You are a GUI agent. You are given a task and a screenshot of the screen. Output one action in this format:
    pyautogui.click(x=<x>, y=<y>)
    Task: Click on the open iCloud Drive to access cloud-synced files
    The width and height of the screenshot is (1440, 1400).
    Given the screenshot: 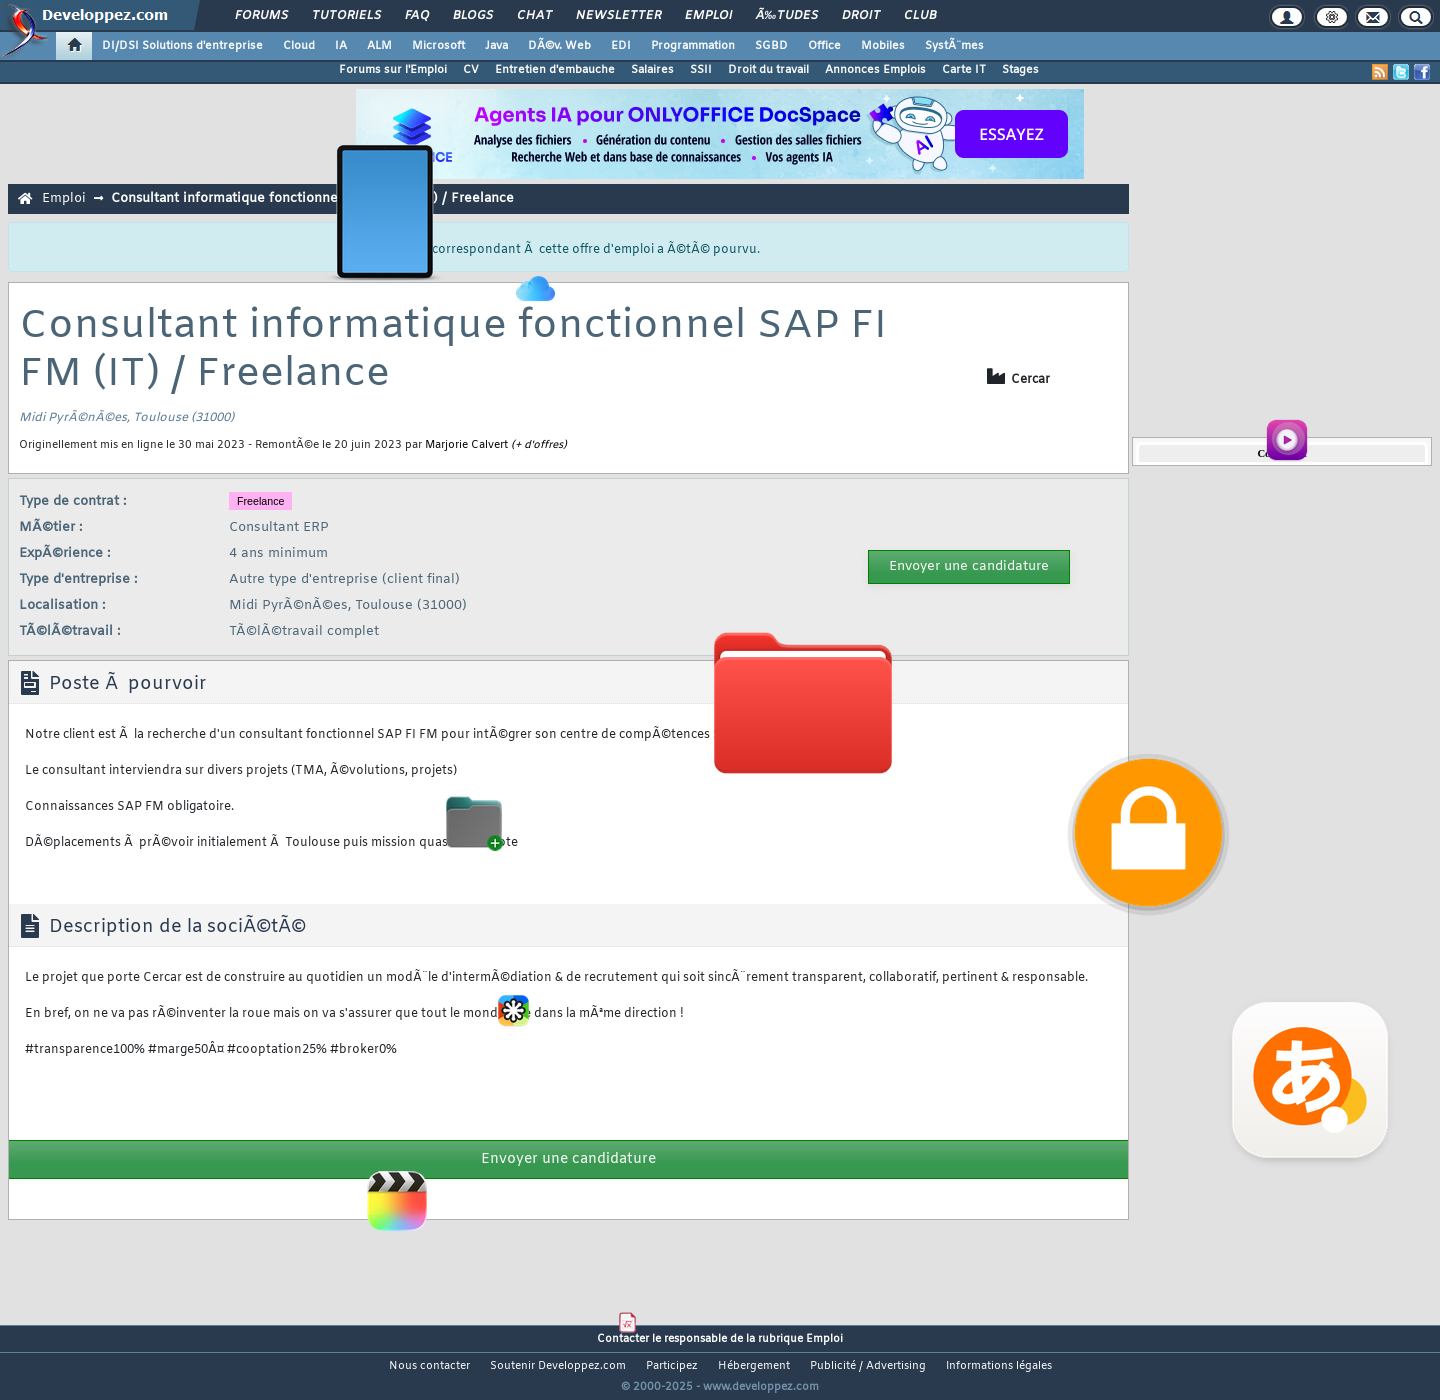 What is the action you would take?
    pyautogui.click(x=535, y=288)
    